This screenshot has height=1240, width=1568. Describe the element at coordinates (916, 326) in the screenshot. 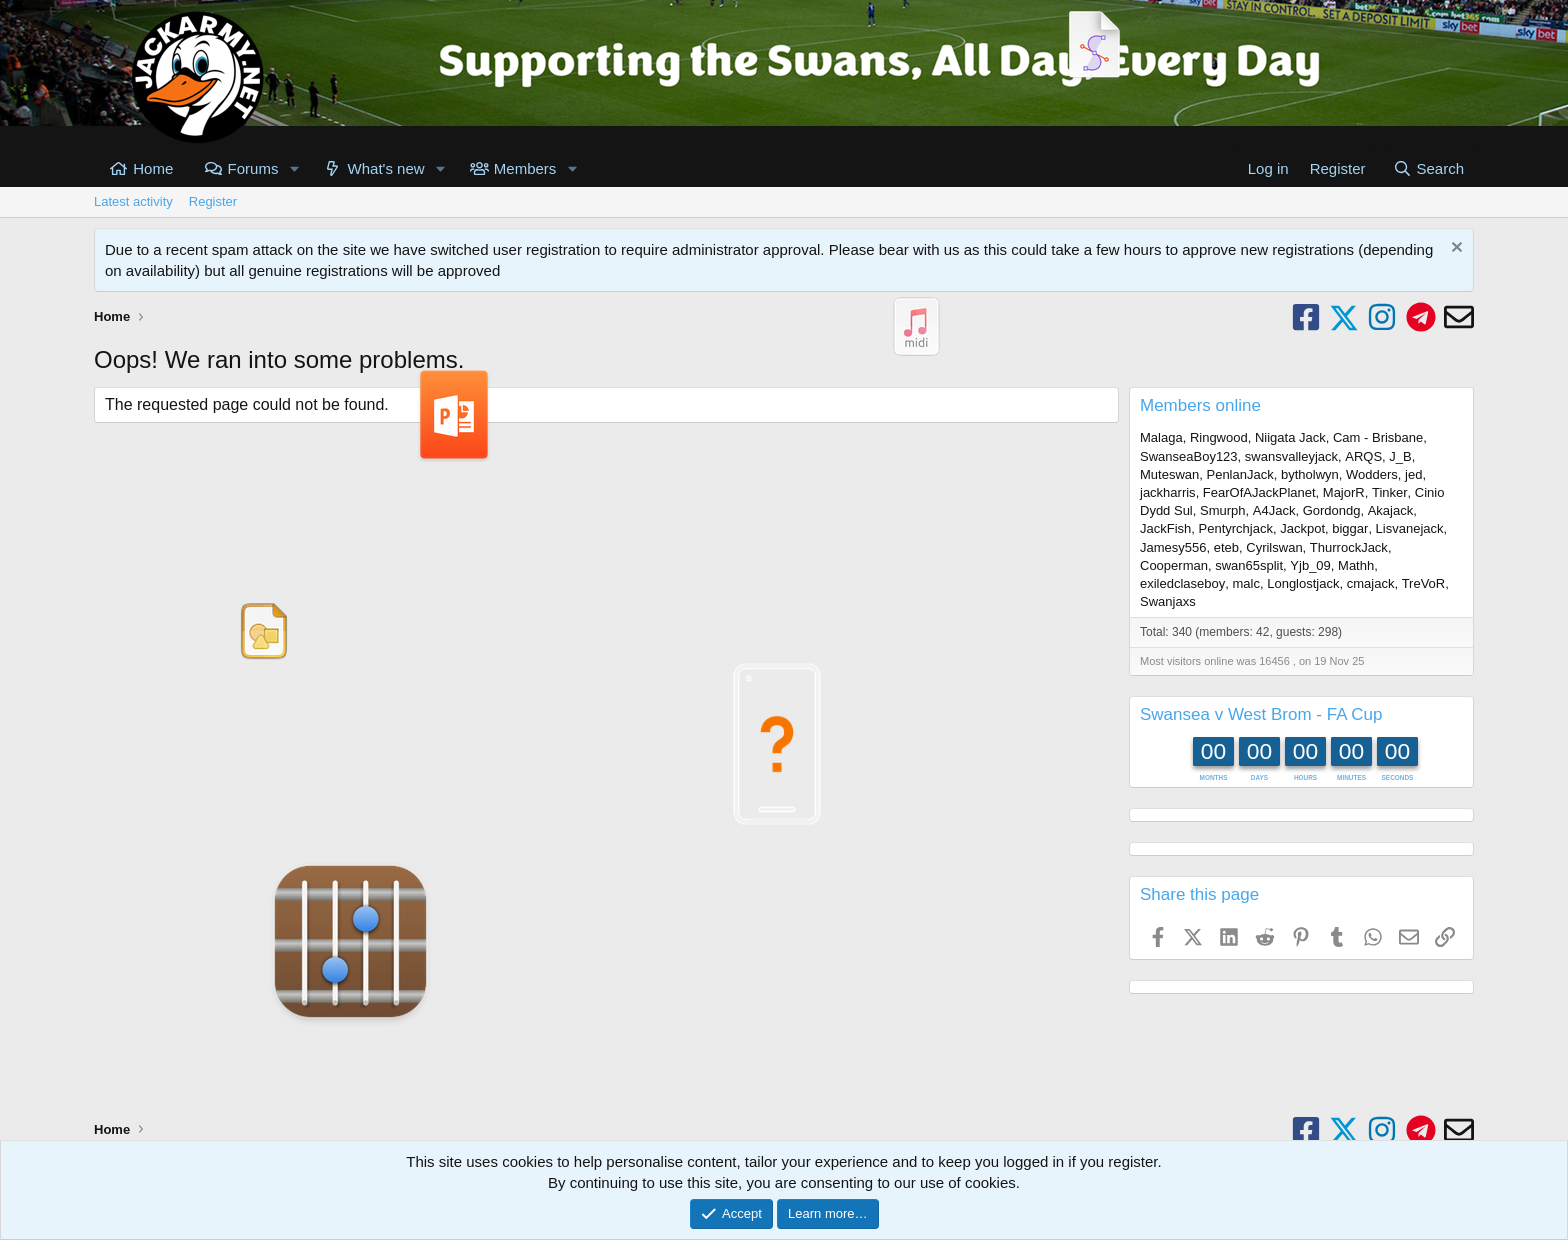

I see `a midi audio file` at that location.